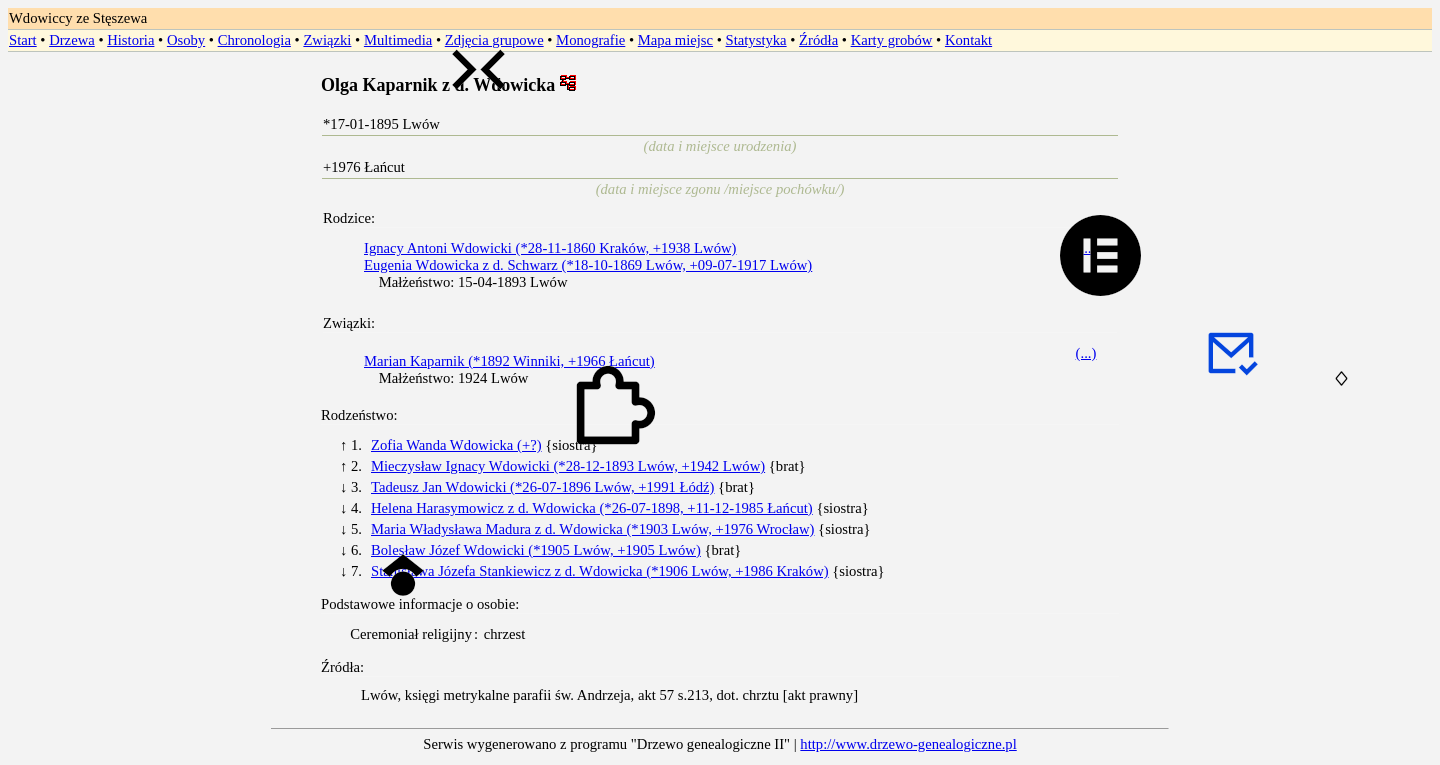 The width and height of the screenshot is (1440, 765). I want to click on email successfully sent or delivered, so click(1231, 353).